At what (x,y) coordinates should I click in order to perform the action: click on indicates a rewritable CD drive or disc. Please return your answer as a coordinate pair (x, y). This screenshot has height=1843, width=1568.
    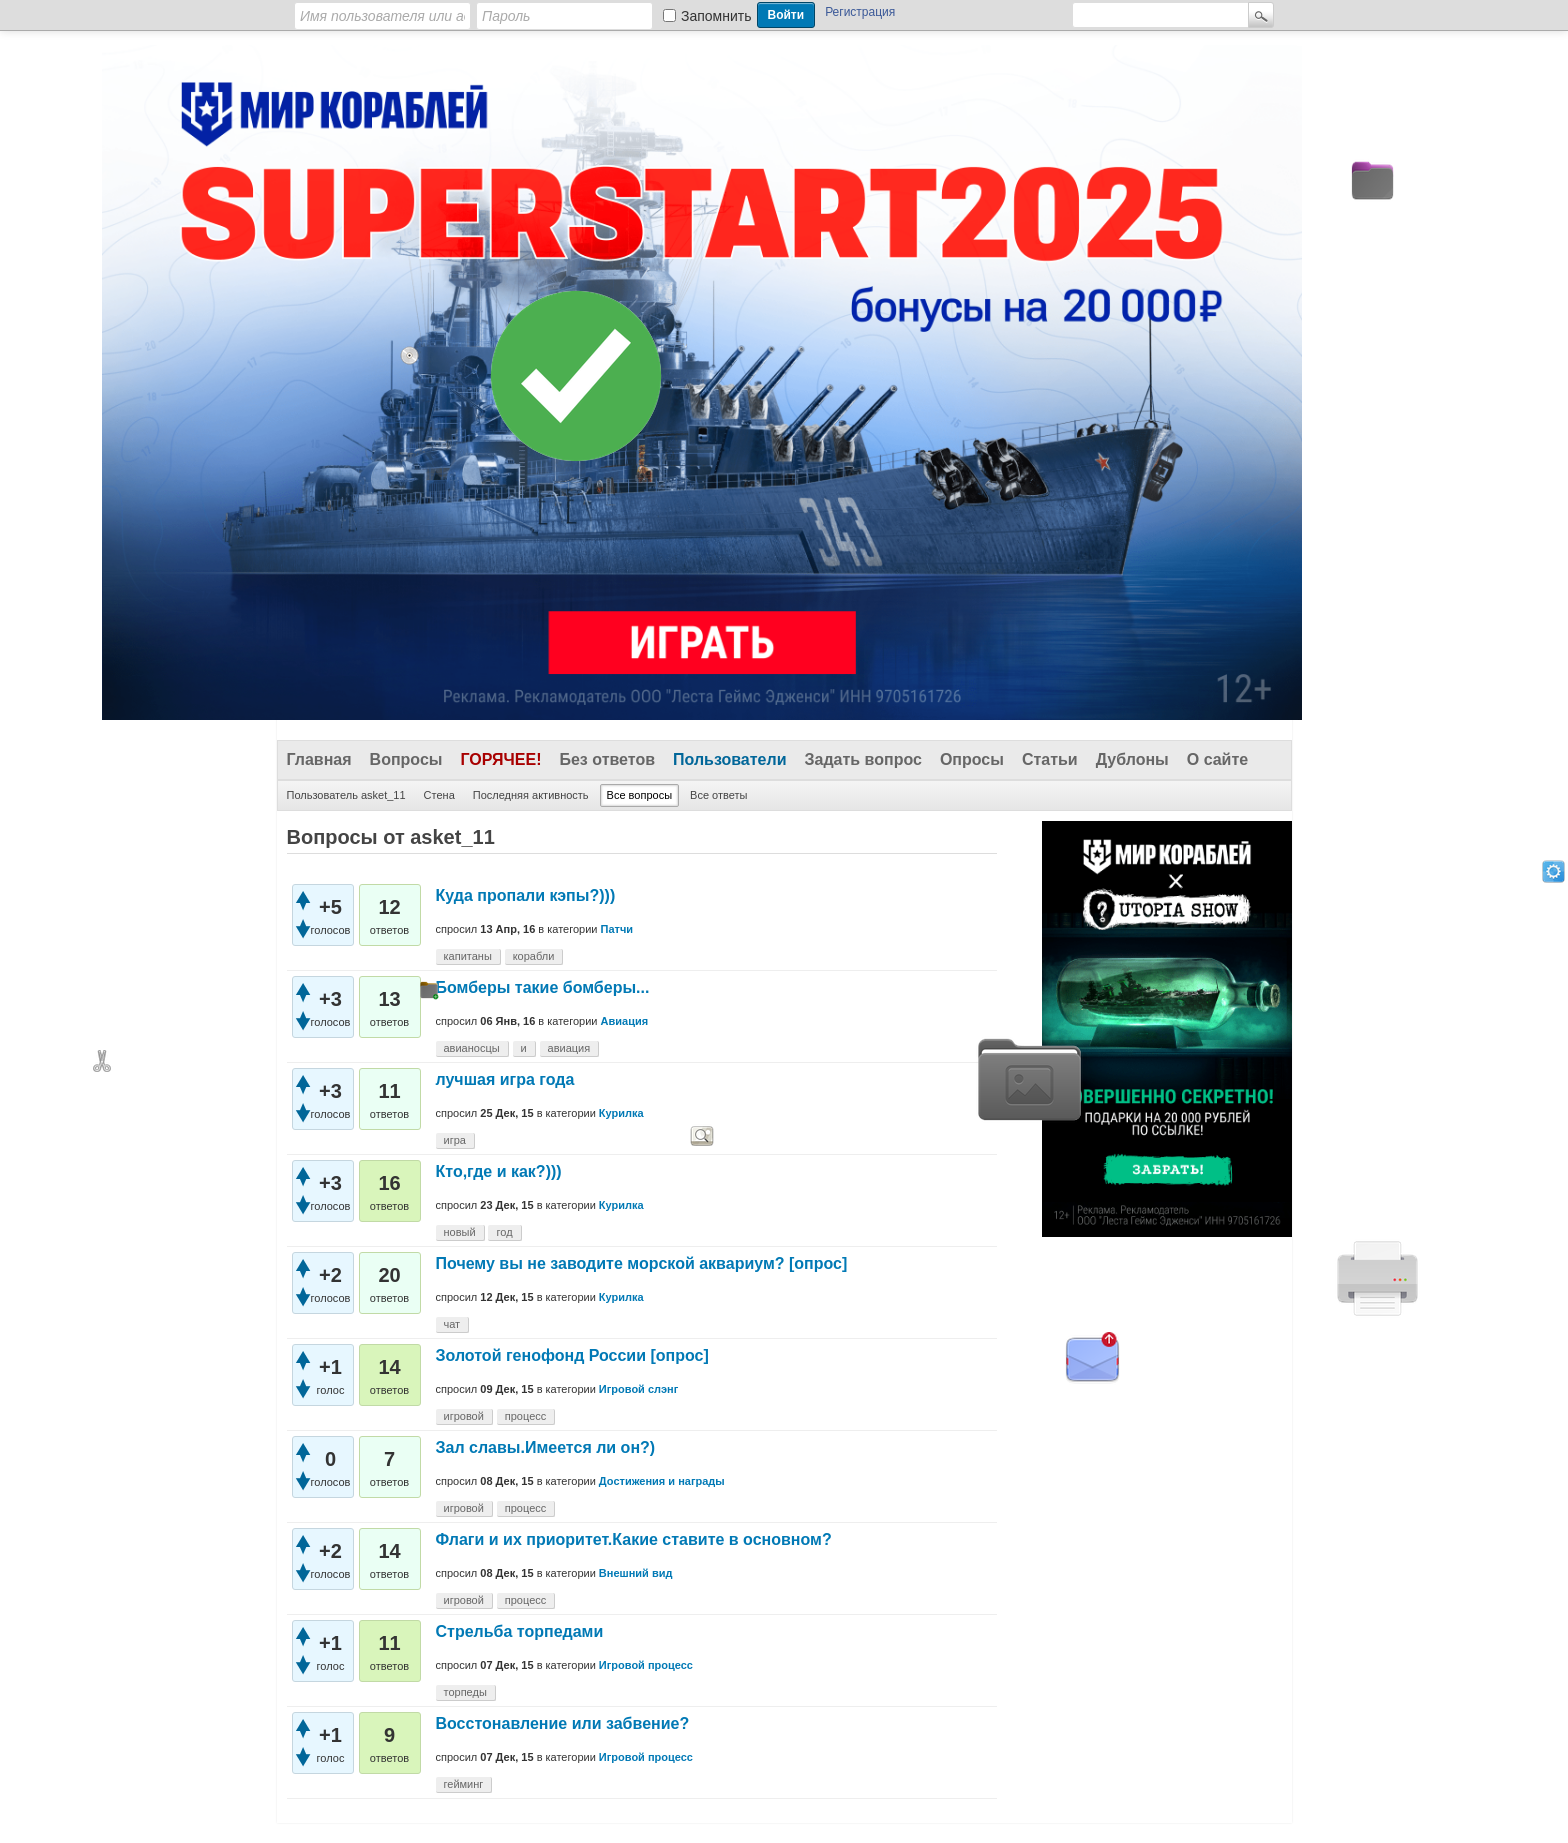
    Looking at the image, I should click on (409, 355).